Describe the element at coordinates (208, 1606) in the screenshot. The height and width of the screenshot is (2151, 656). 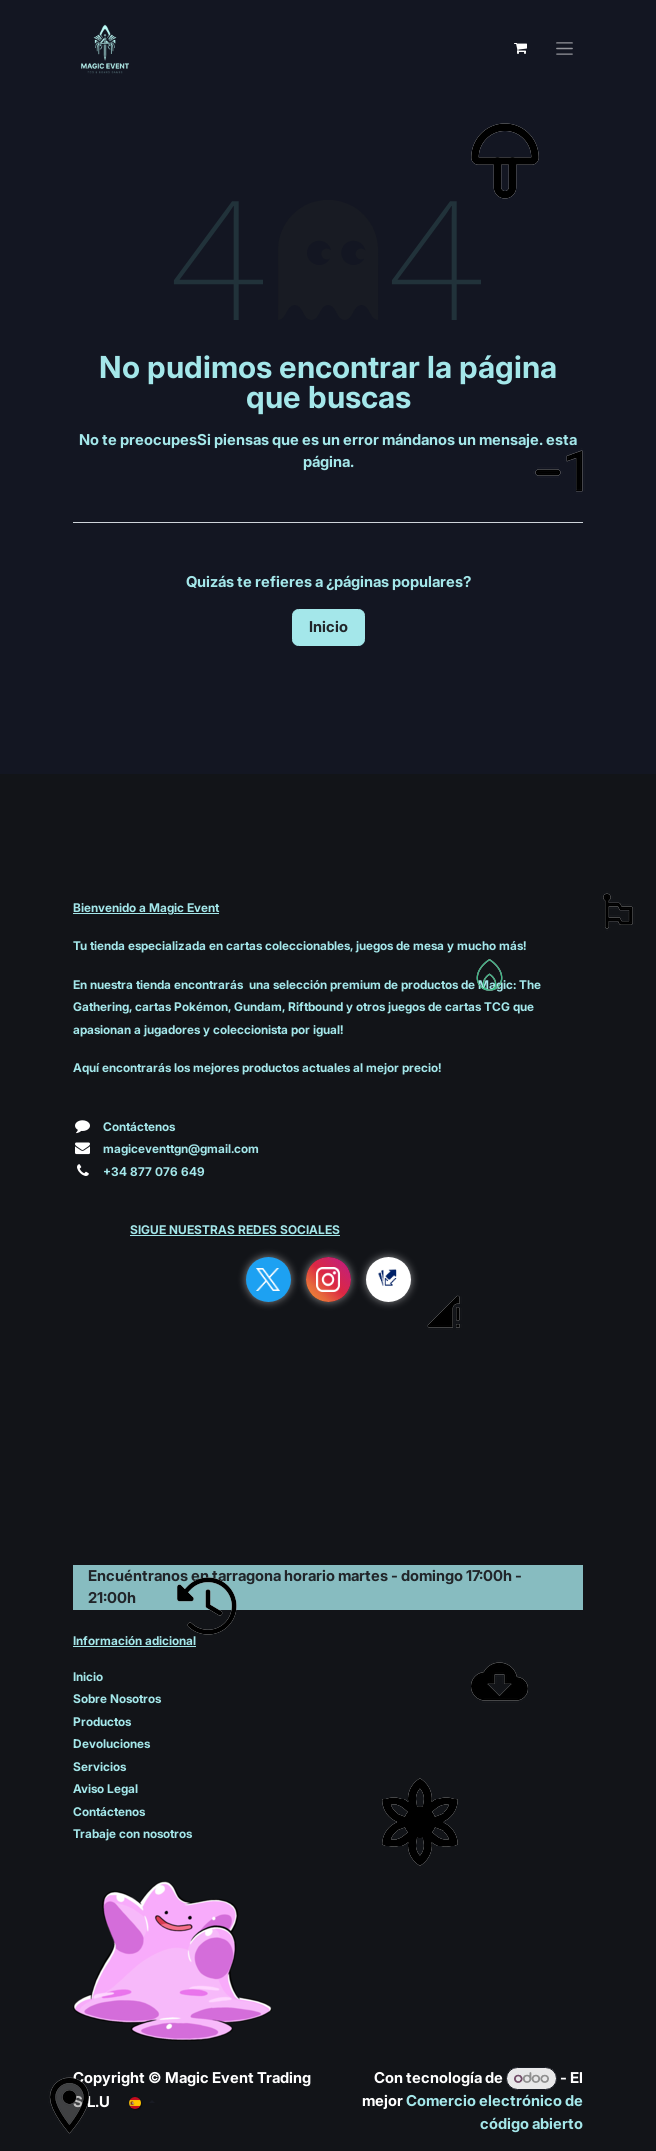
I see `view history or recent activity` at that location.